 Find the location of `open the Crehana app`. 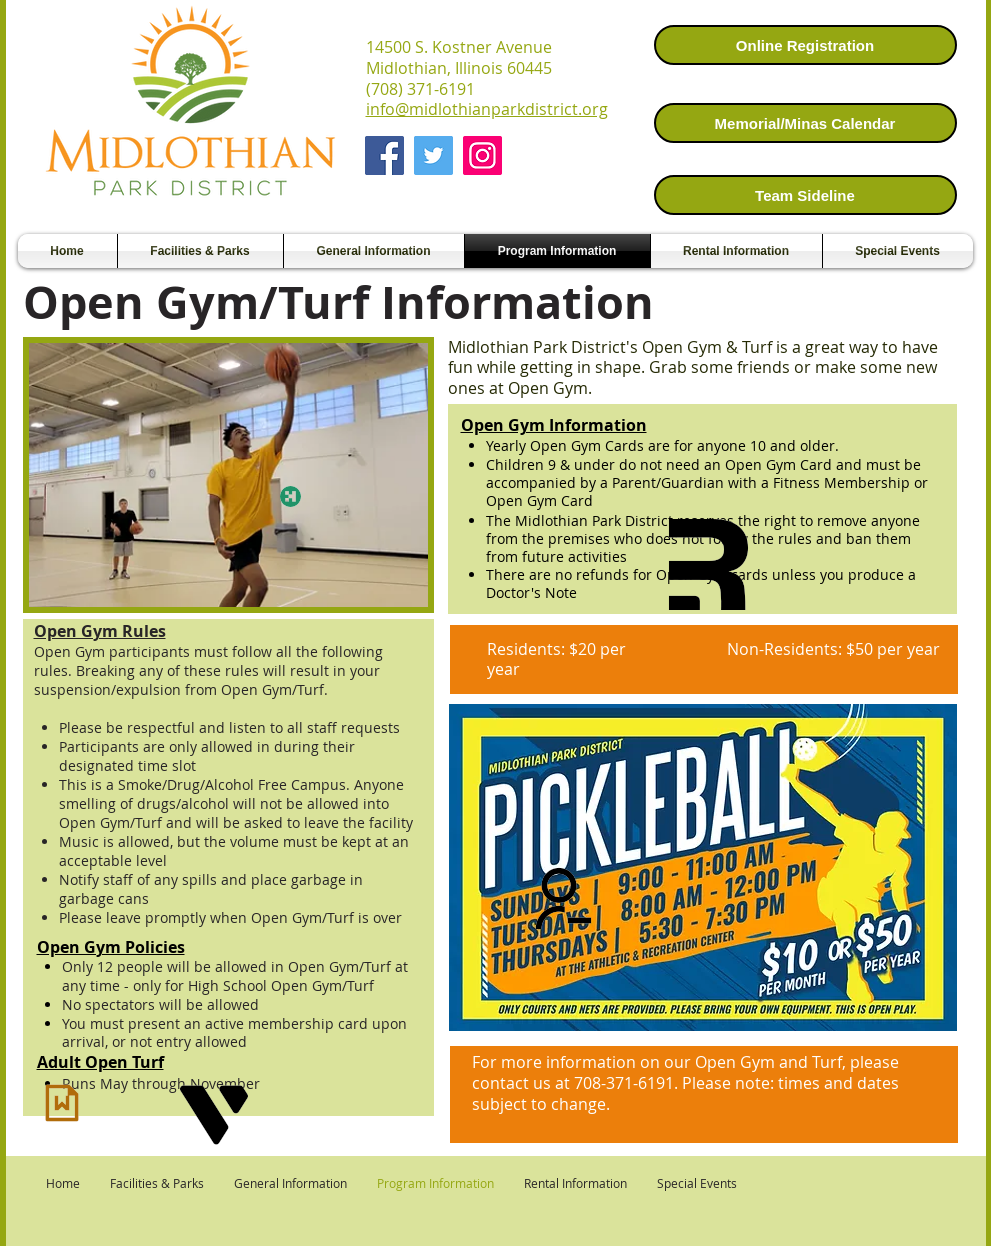

open the Crehana app is located at coordinates (290, 496).